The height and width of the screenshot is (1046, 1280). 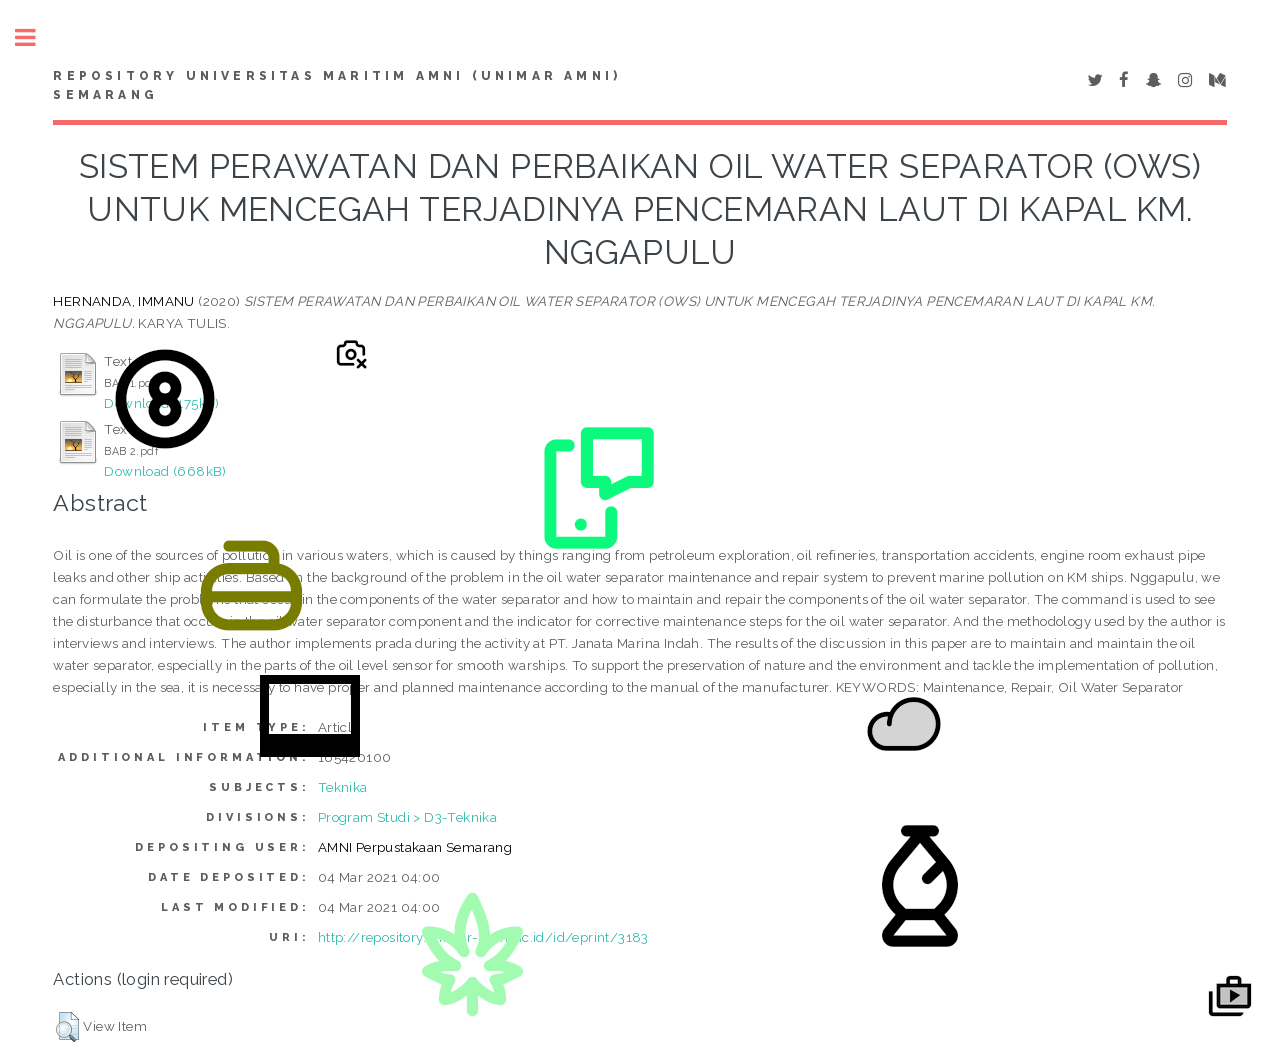 I want to click on view your google play store purchases, so click(x=1230, y=997).